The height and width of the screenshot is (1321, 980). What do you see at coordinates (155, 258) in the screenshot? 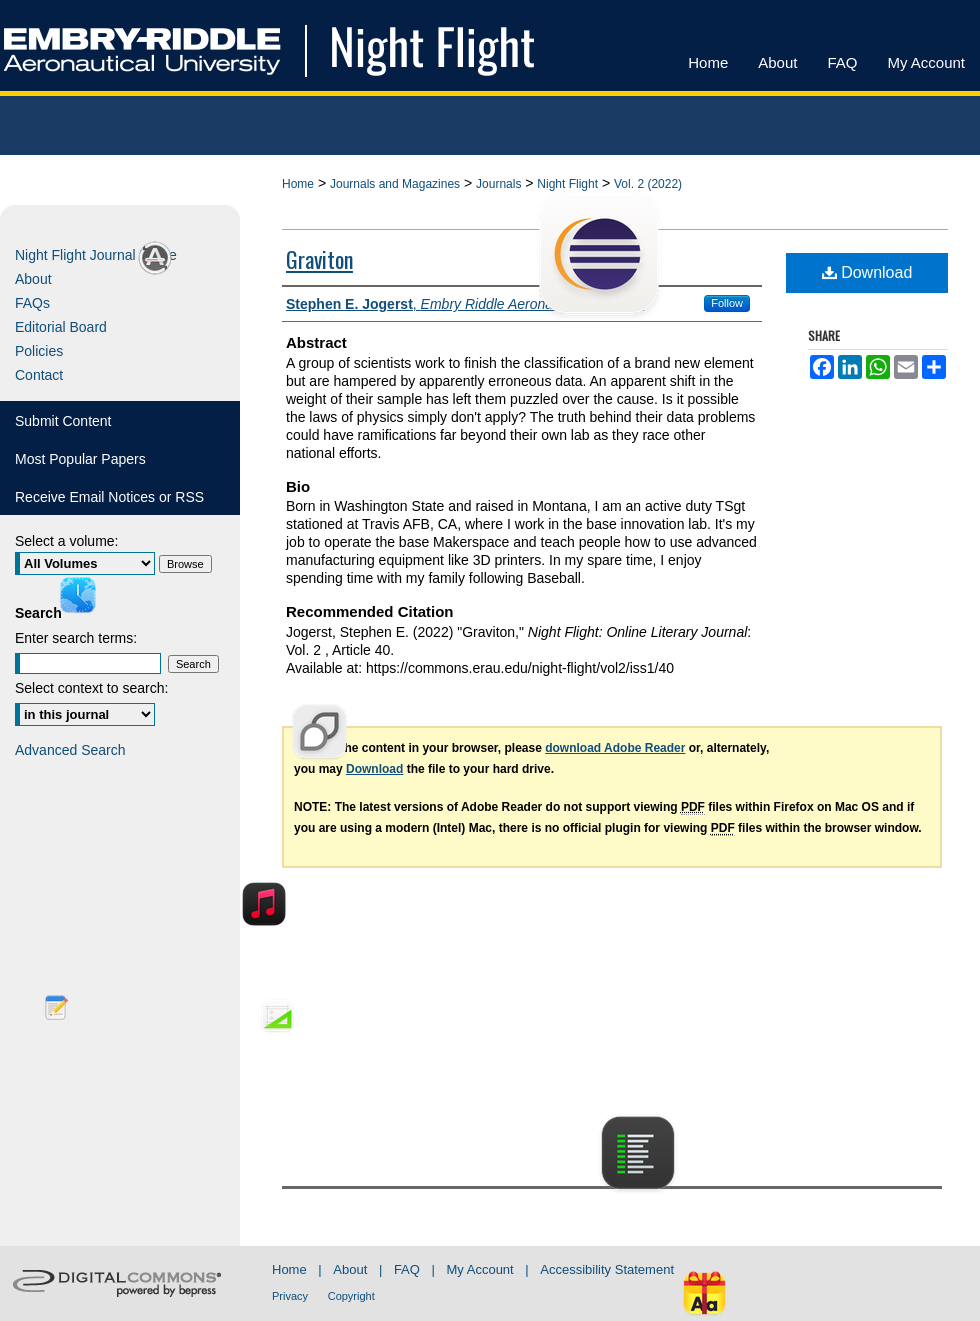
I see `open the software update manager` at bounding box center [155, 258].